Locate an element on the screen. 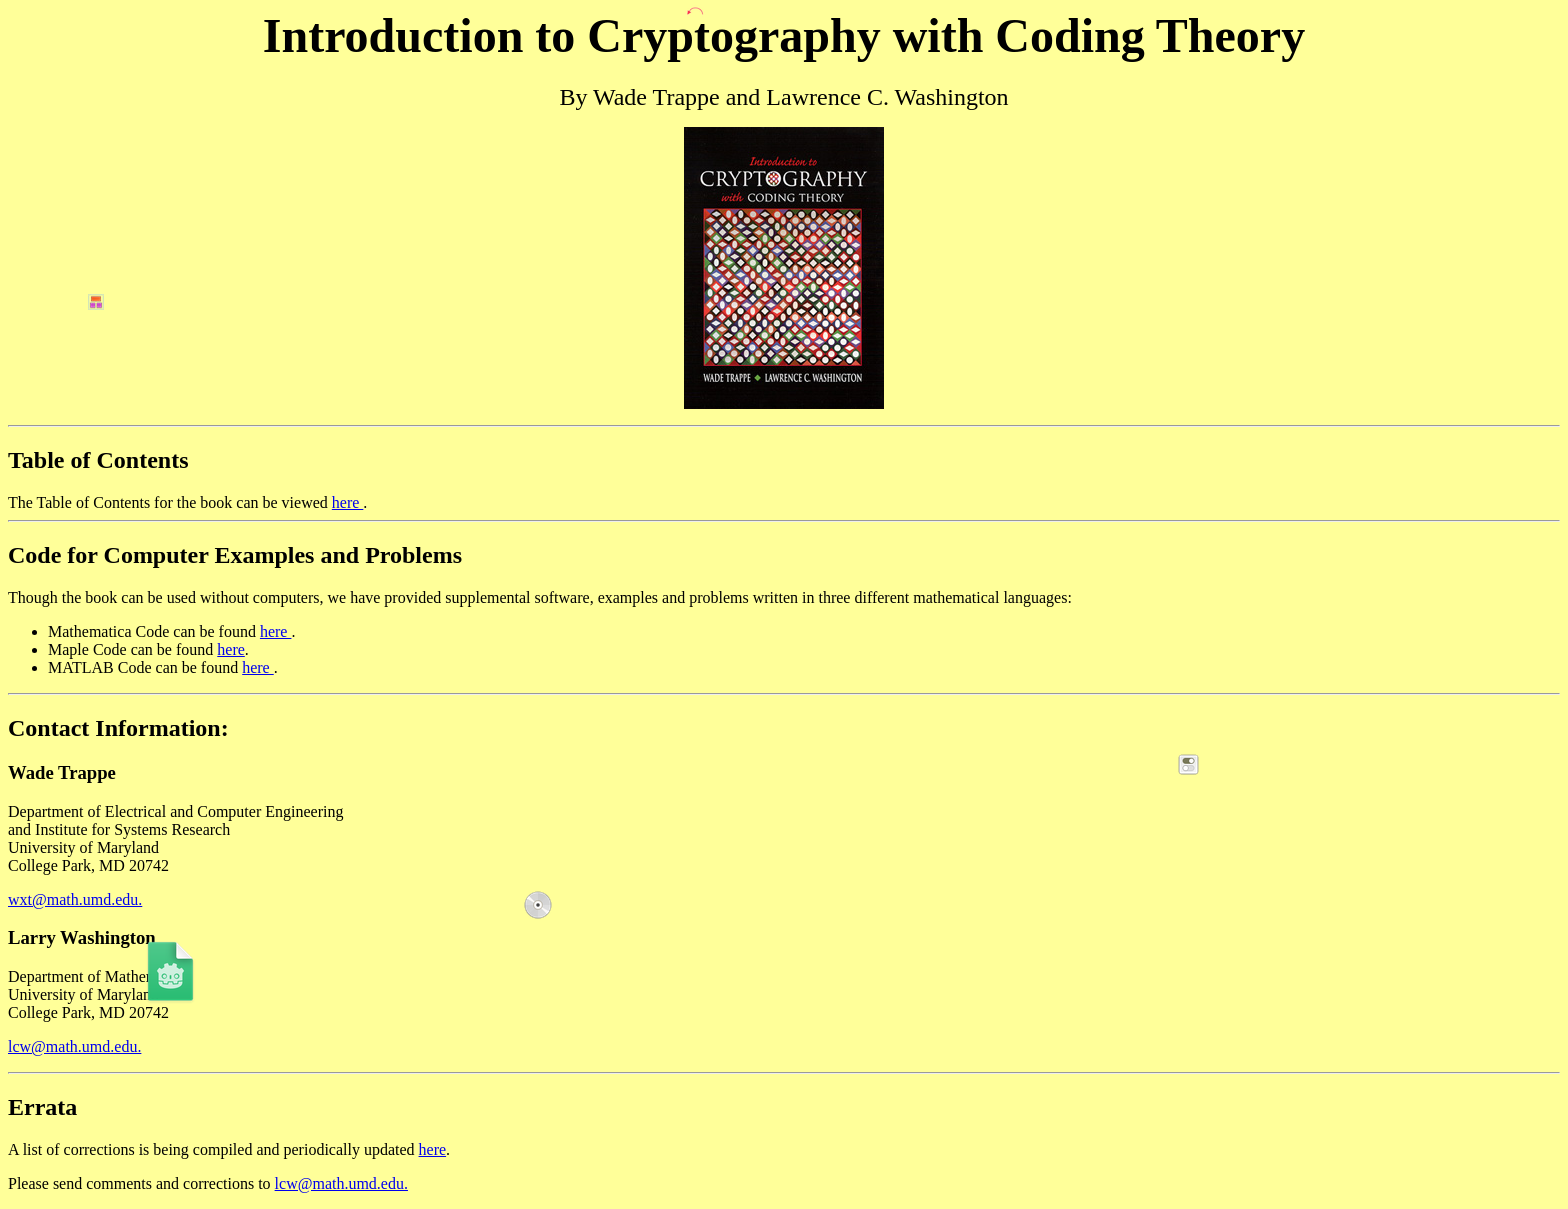  open gnome tweaks to customize system settings is located at coordinates (1188, 764).